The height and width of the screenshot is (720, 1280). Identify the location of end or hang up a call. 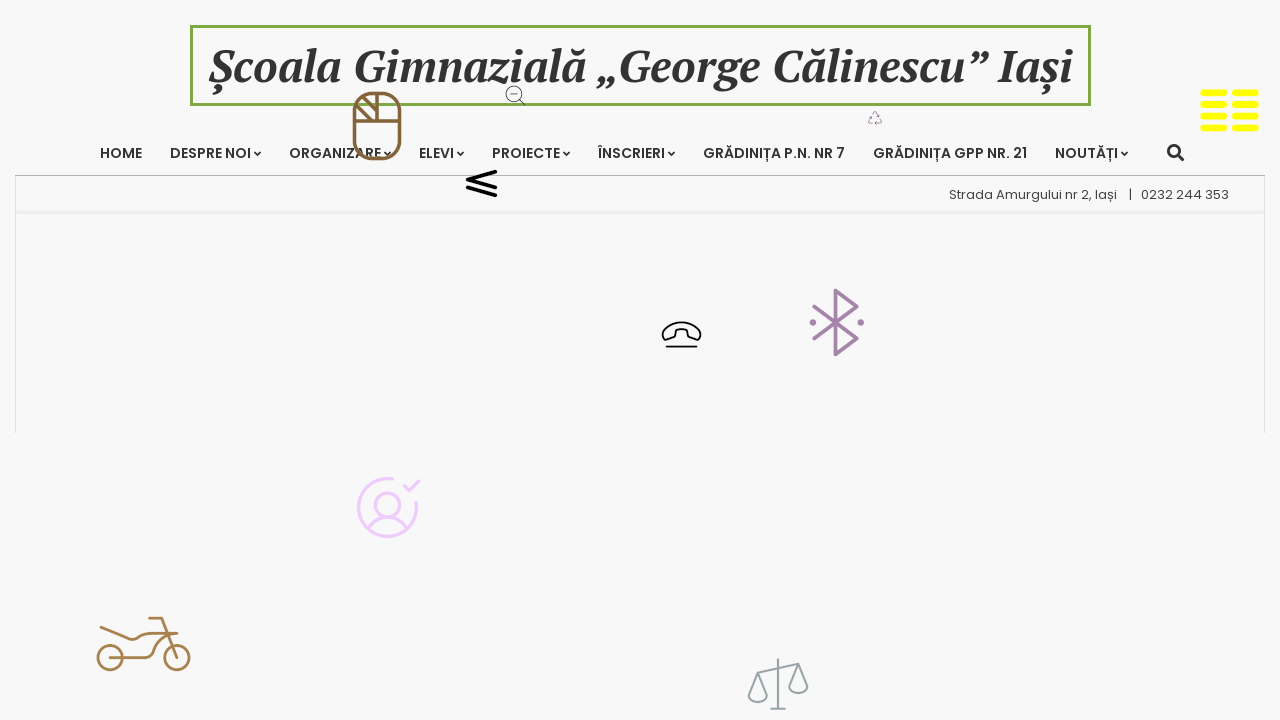
(681, 334).